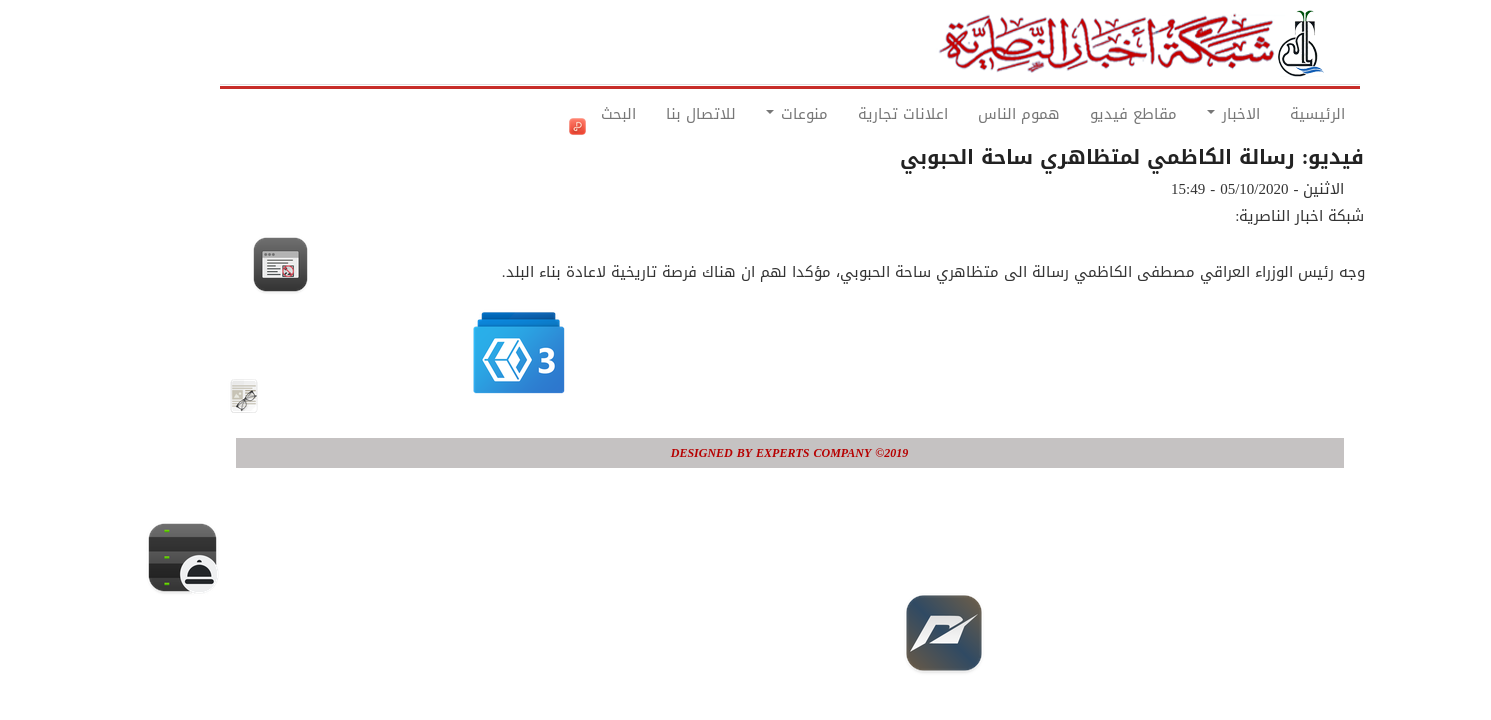 This screenshot has height=720, width=1491. Describe the element at coordinates (182, 557) in the screenshot. I see `configure network server discovery settings` at that location.